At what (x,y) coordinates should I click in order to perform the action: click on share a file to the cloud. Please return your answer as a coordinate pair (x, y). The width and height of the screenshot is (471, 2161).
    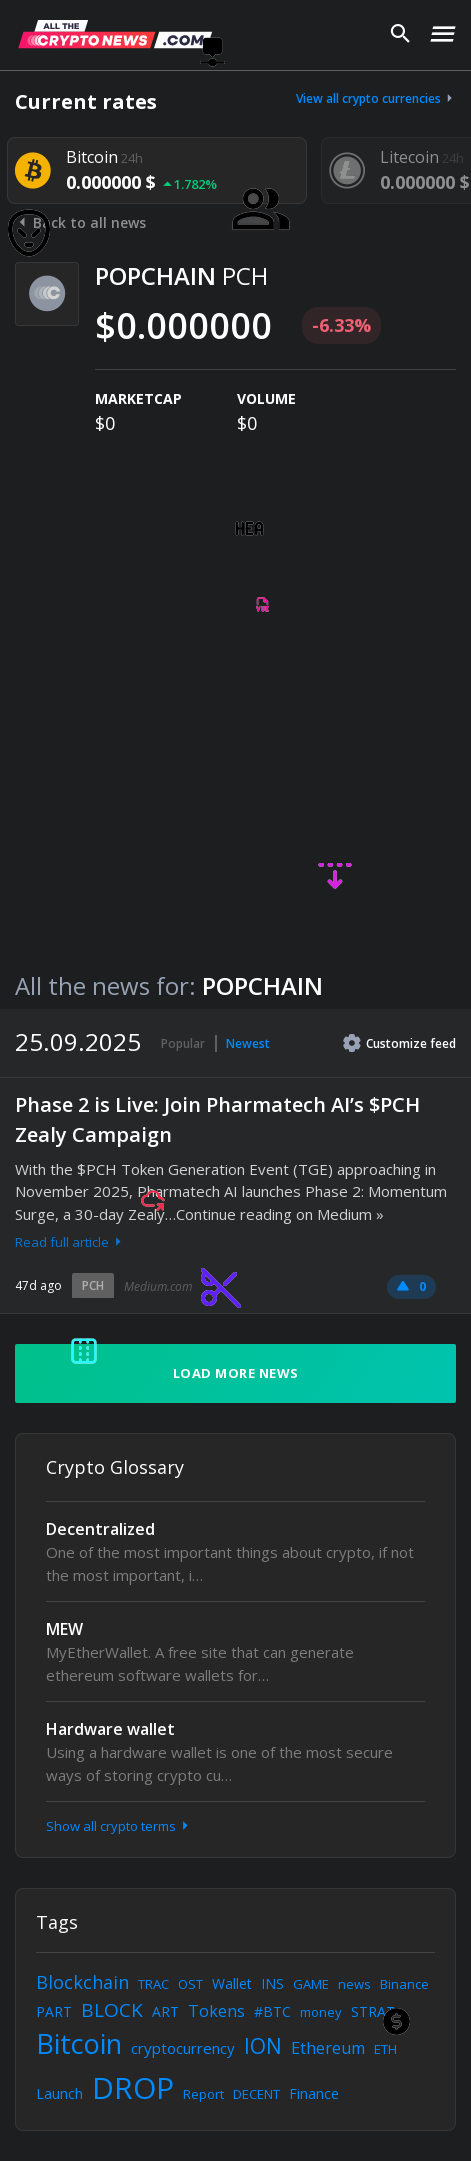
    Looking at the image, I should click on (153, 1199).